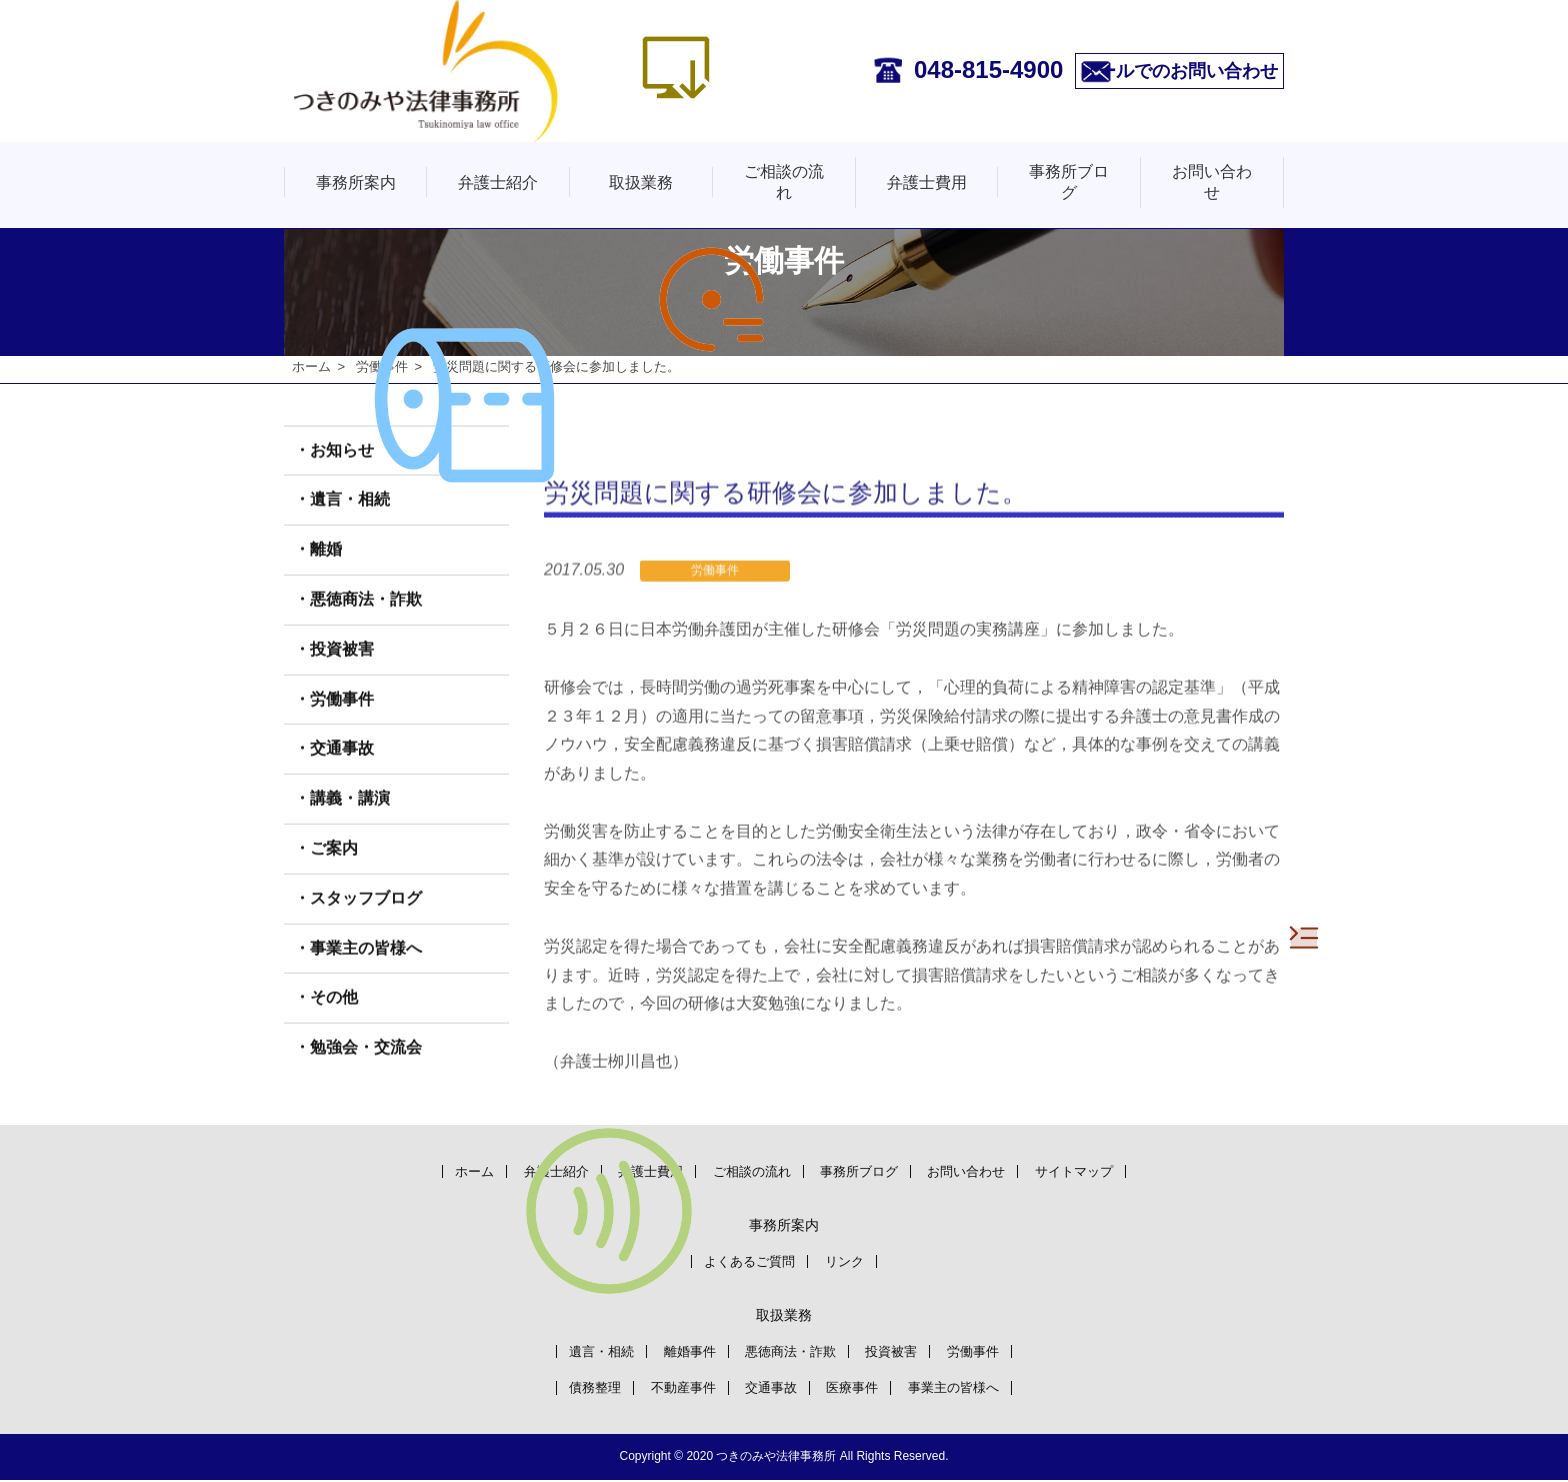 The height and width of the screenshot is (1482, 1568). Describe the element at coordinates (1304, 938) in the screenshot. I see `increase text indentation` at that location.